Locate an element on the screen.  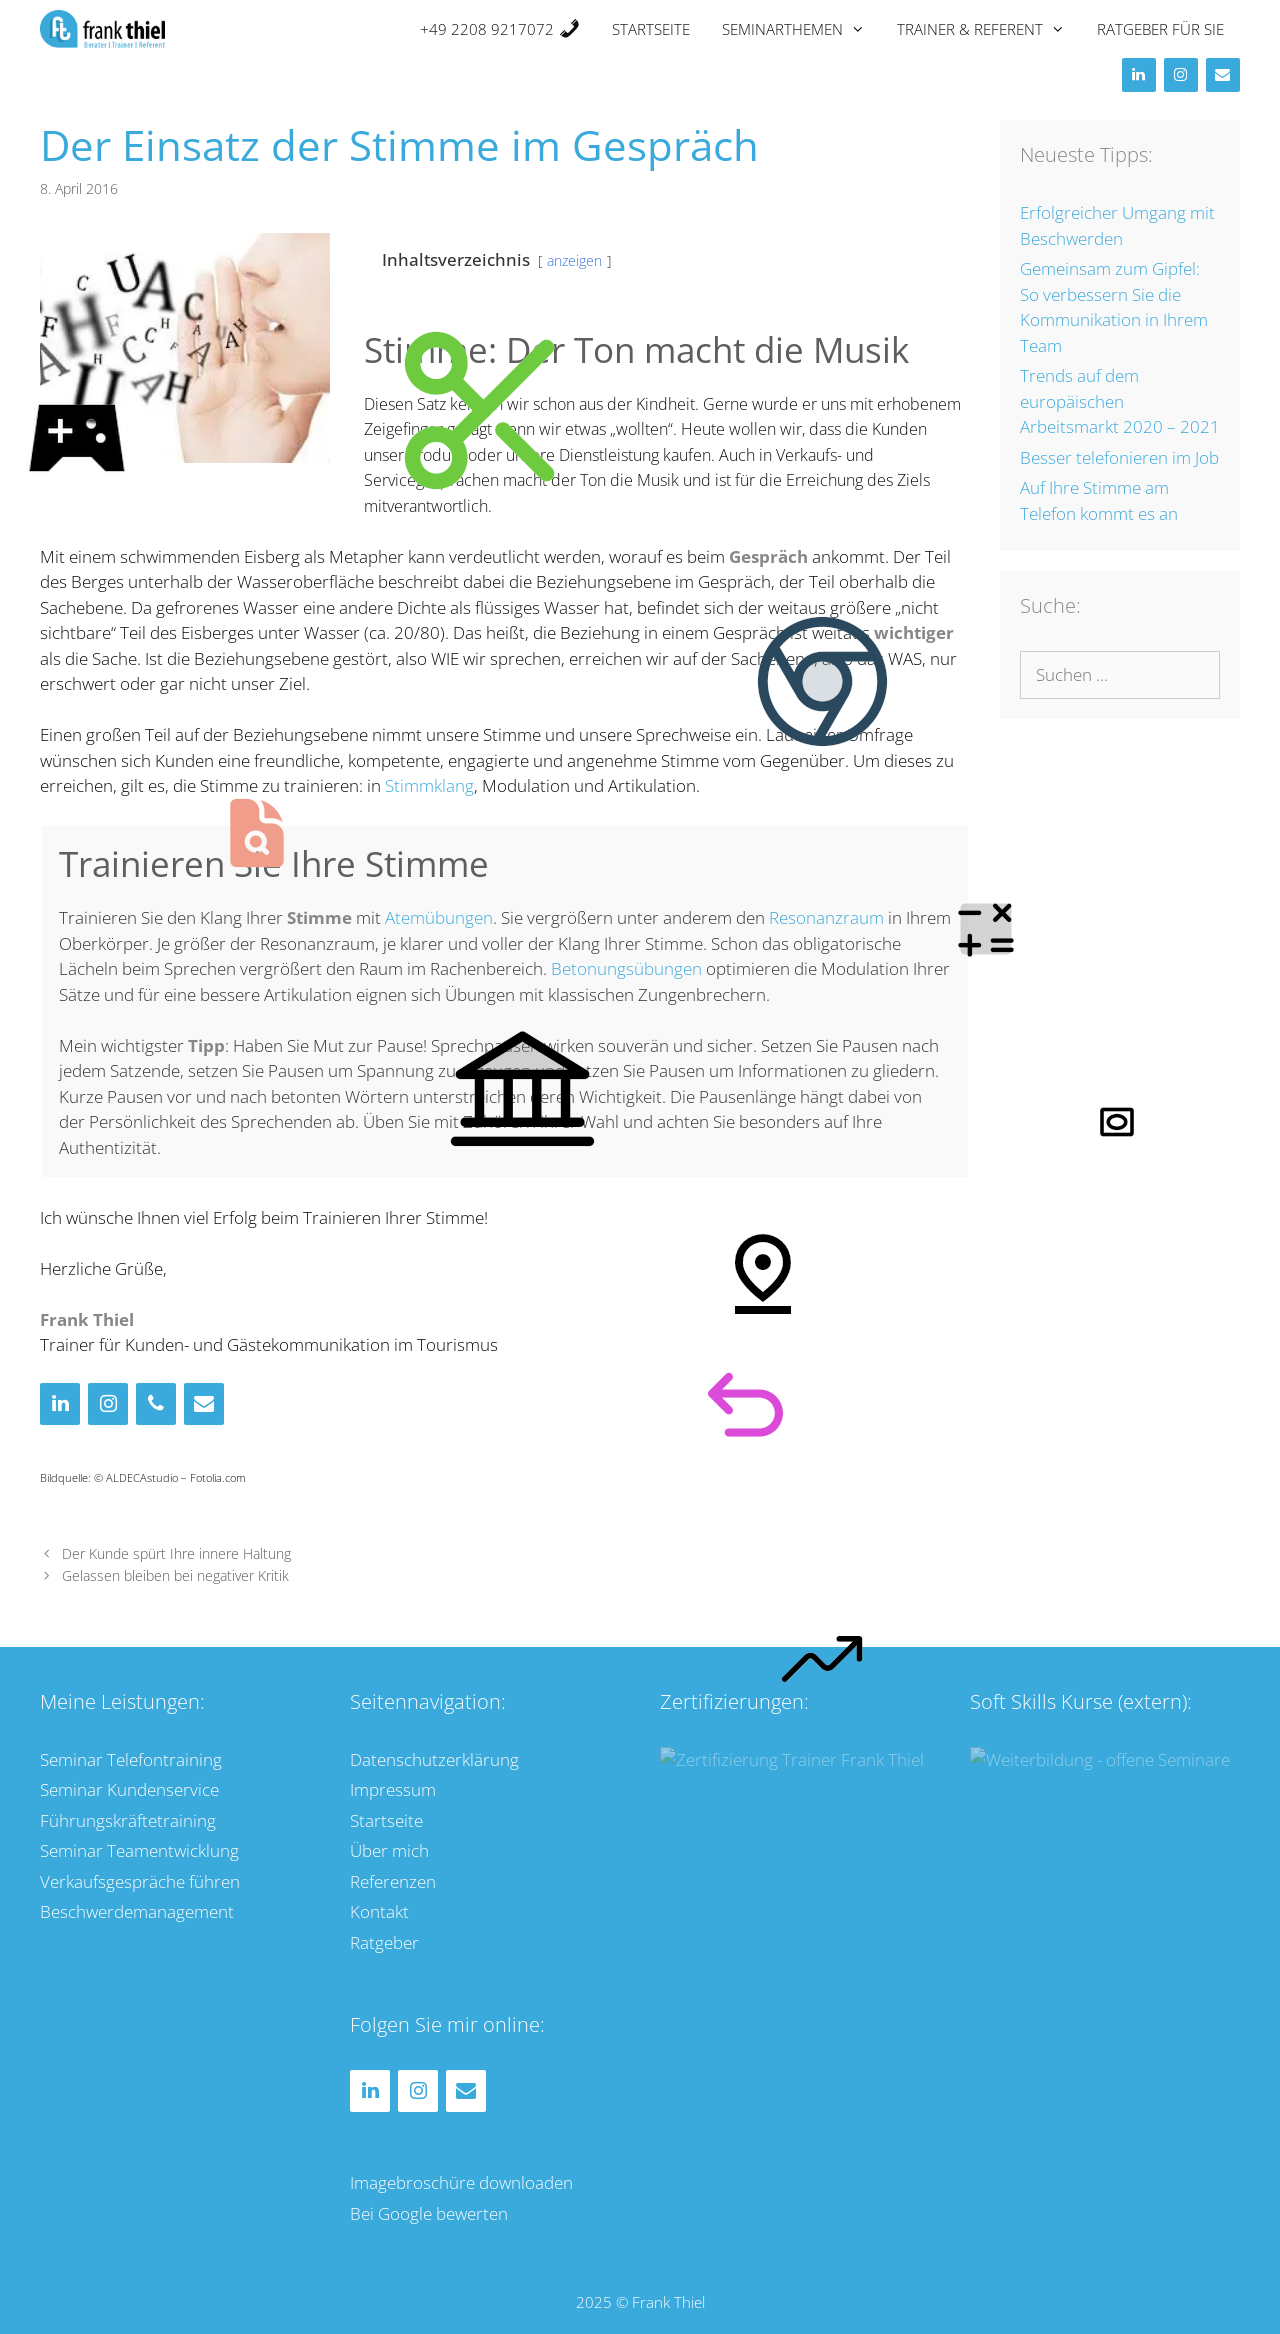
access gaming or esports features is located at coordinates (77, 438).